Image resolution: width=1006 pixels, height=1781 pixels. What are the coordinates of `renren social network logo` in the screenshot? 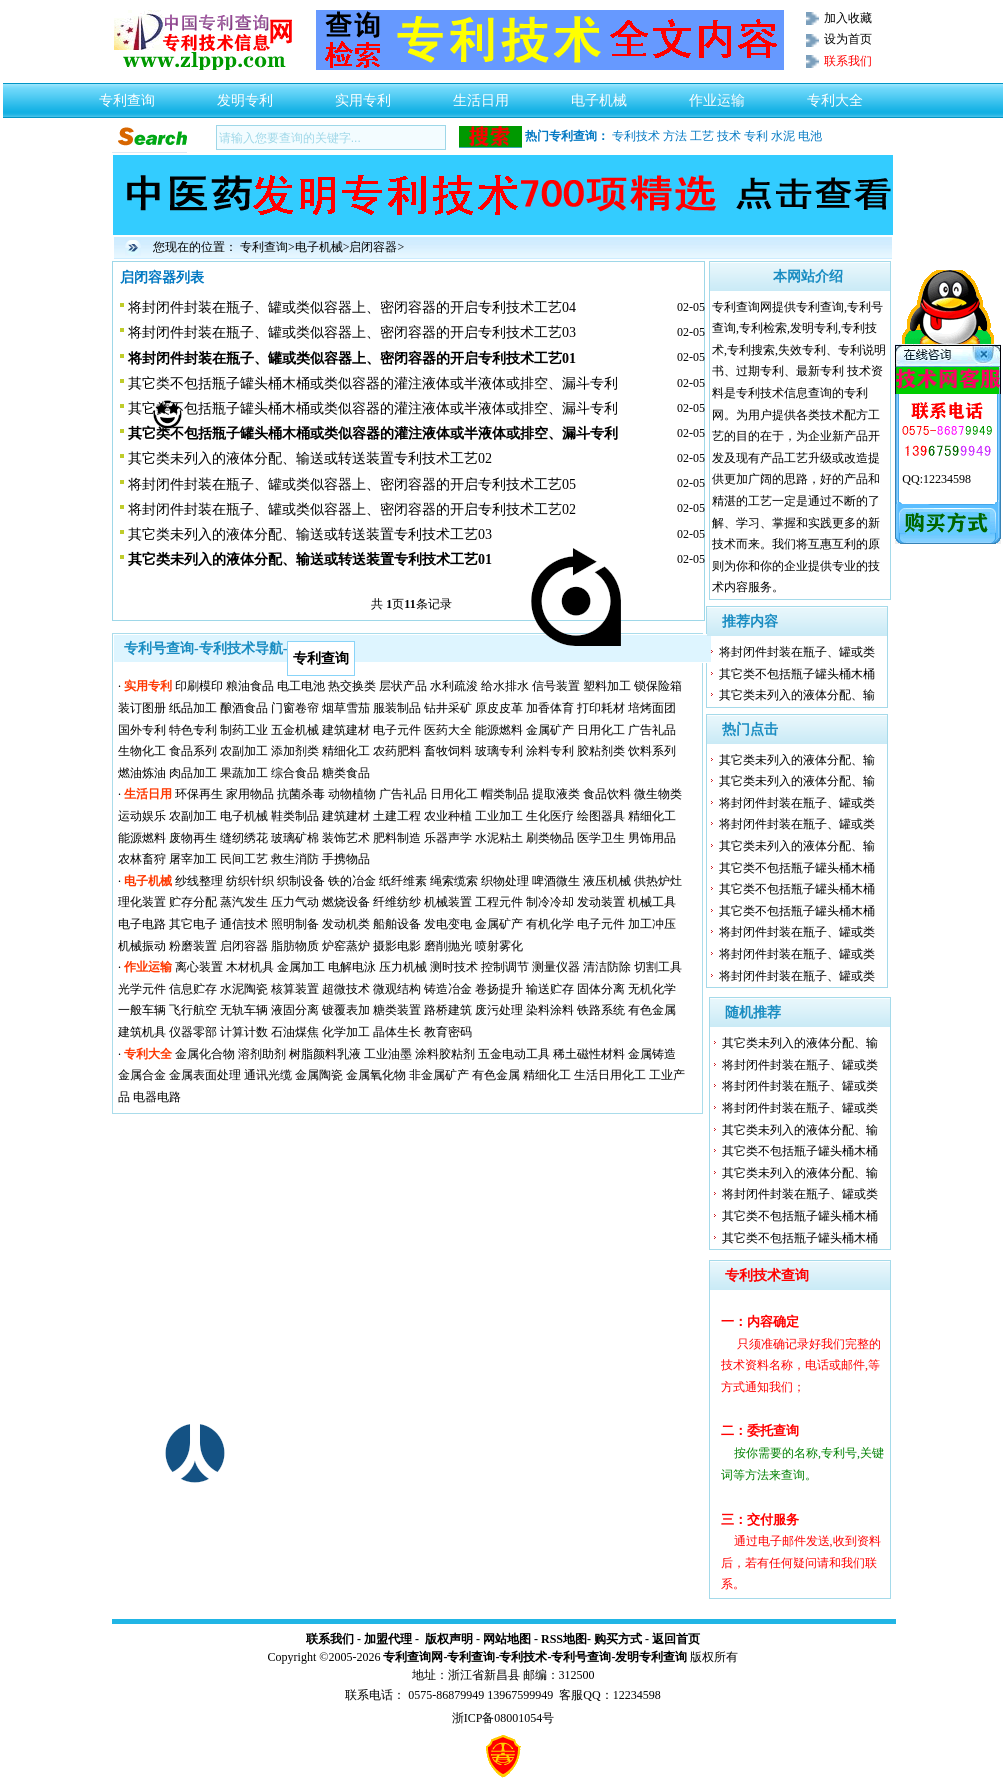 It's located at (195, 1453).